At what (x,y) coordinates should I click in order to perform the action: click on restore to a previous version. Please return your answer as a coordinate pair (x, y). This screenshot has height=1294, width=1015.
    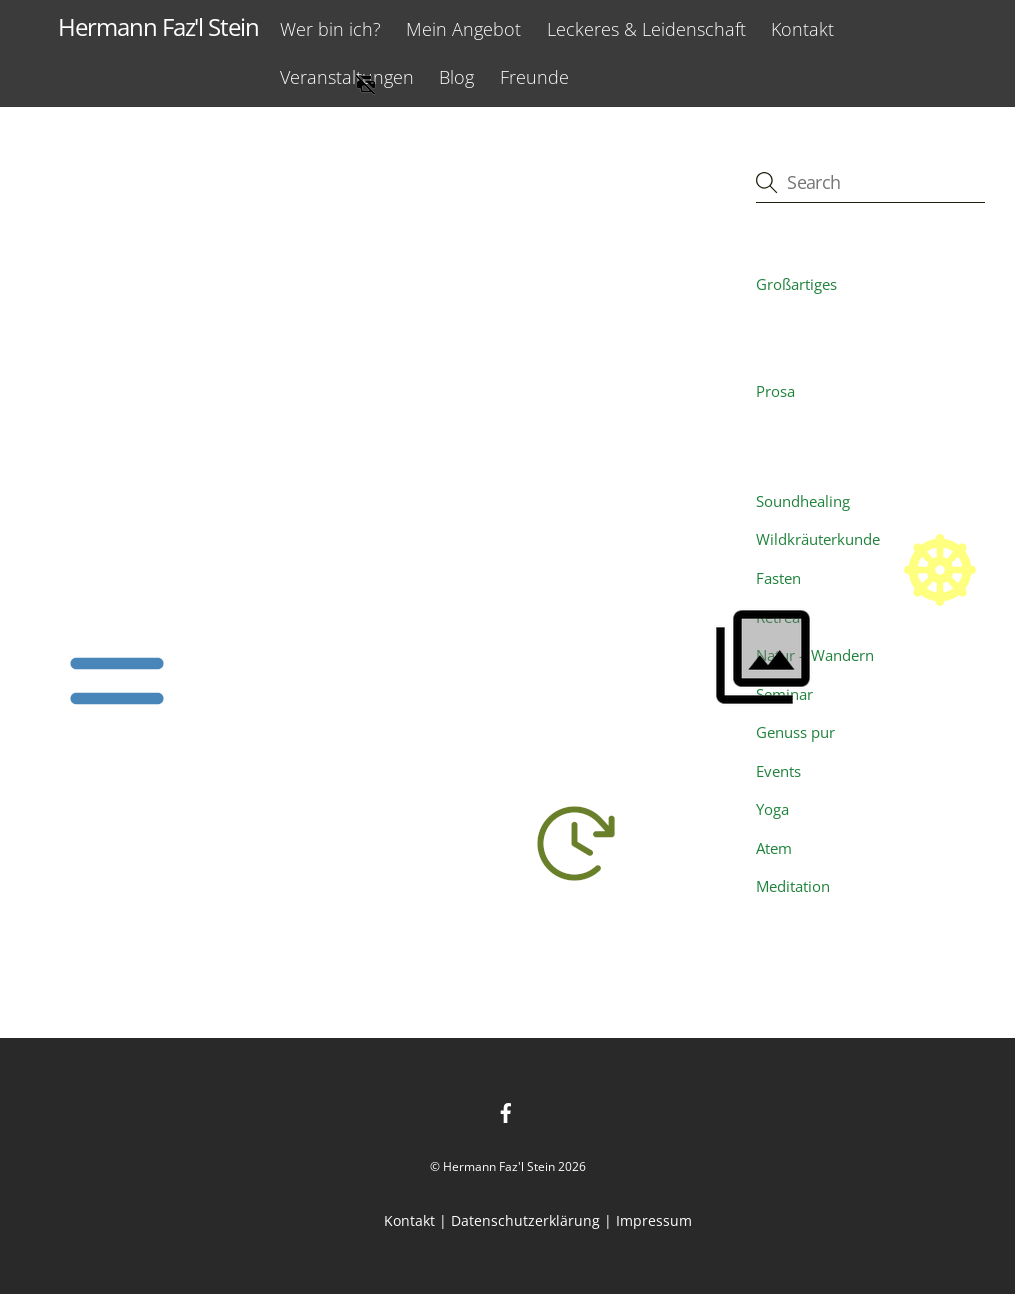
    Looking at the image, I should click on (574, 843).